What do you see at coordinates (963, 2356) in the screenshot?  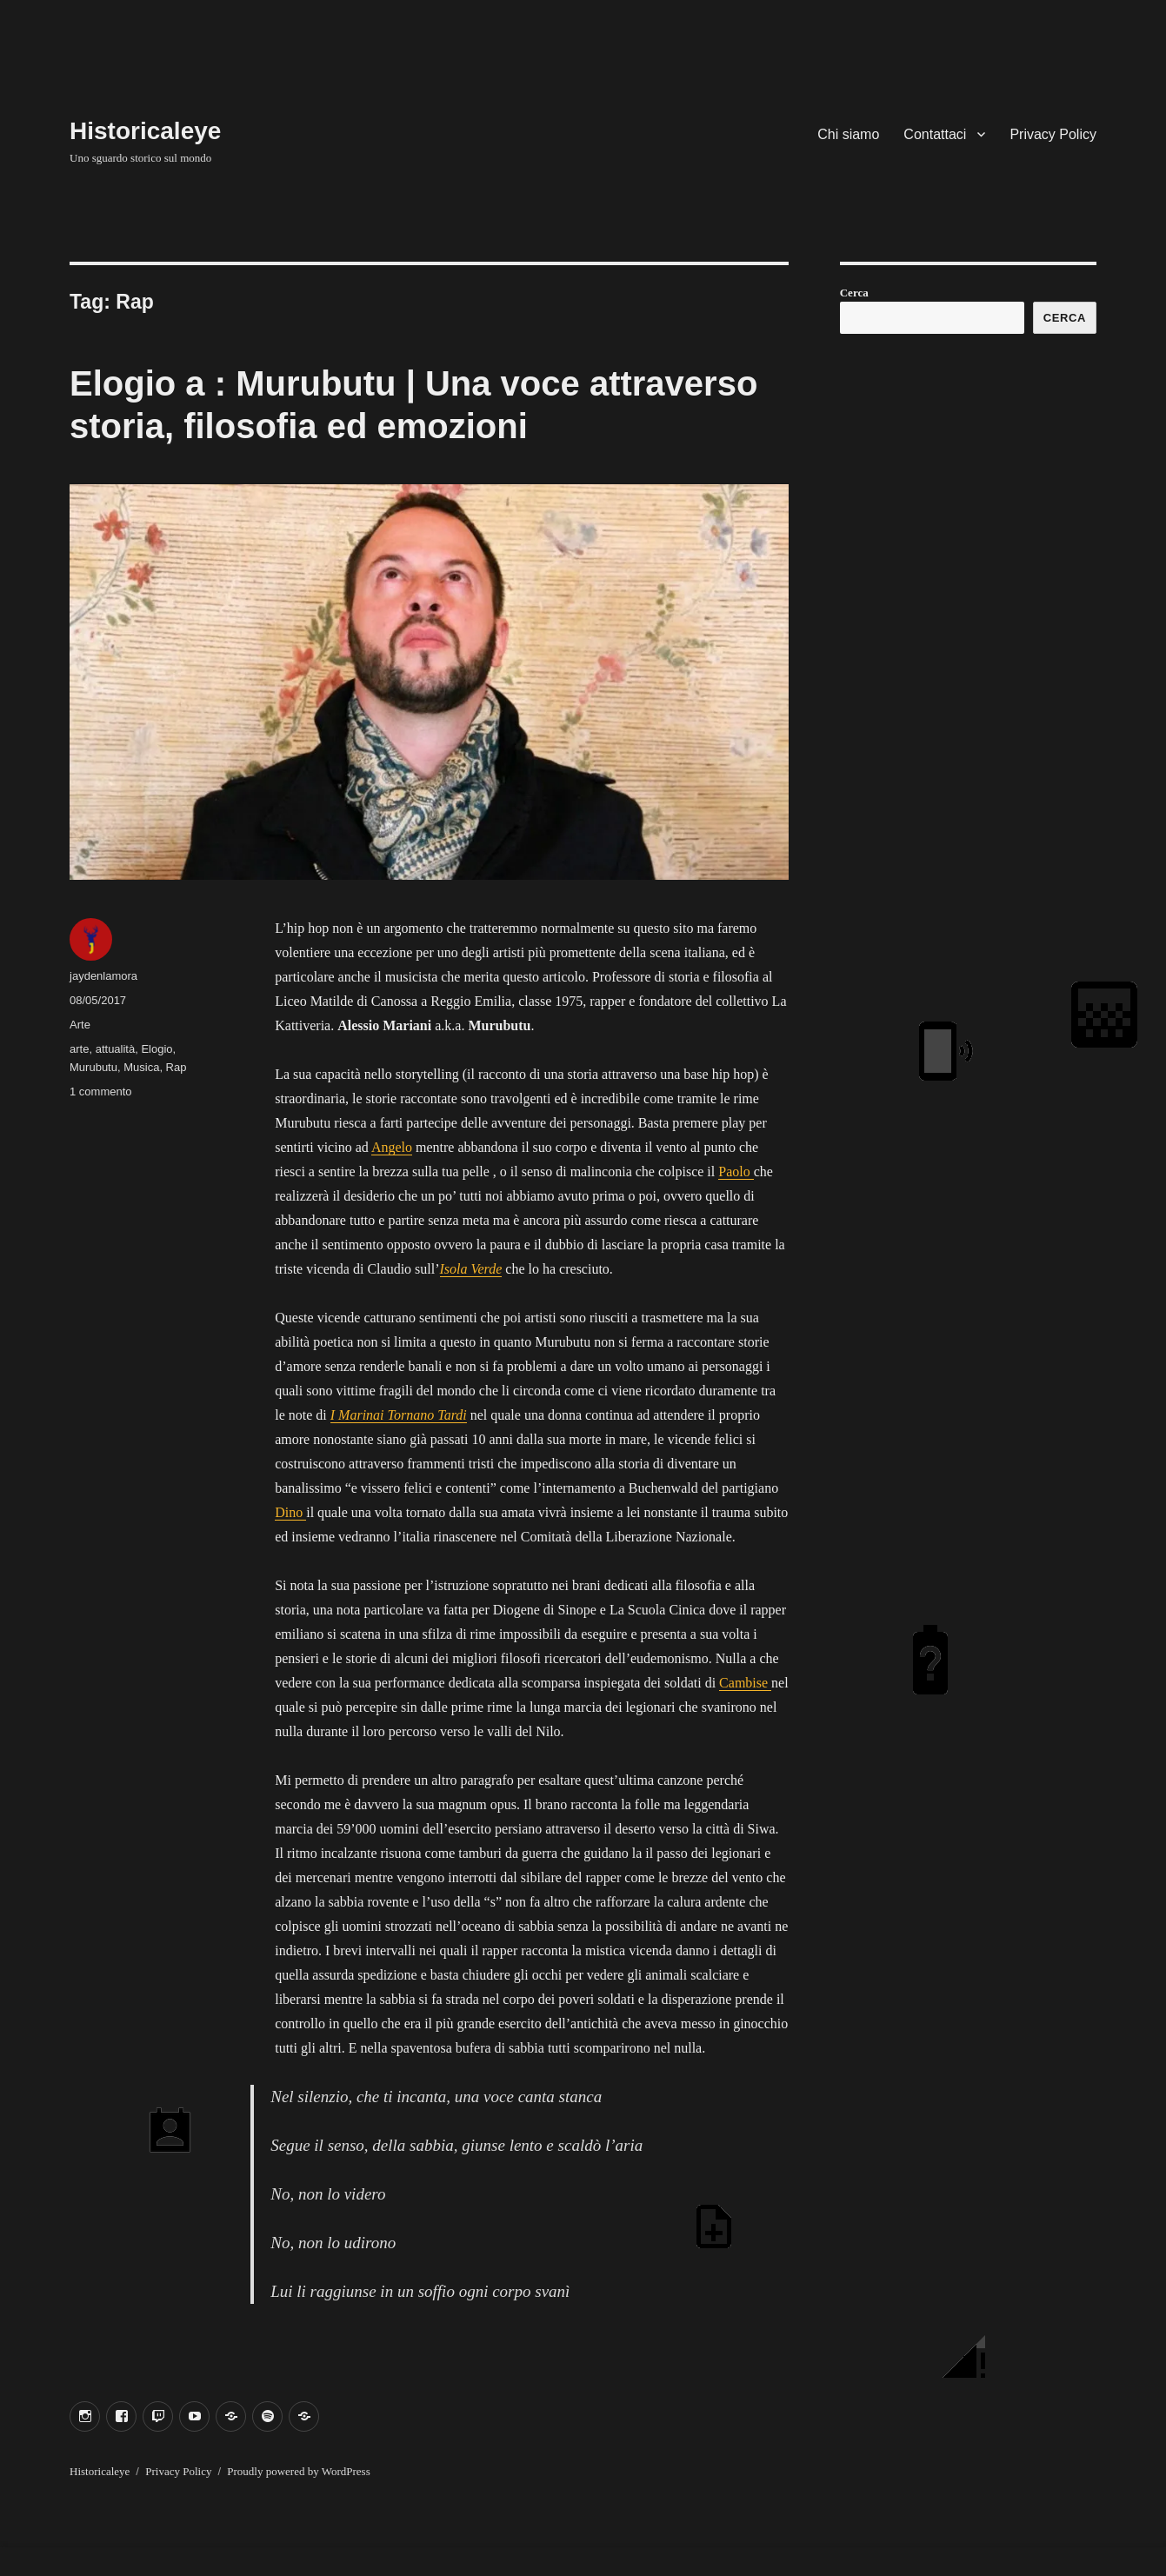 I see `indicates cellular signal with no internet connection` at bounding box center [963, 2356].